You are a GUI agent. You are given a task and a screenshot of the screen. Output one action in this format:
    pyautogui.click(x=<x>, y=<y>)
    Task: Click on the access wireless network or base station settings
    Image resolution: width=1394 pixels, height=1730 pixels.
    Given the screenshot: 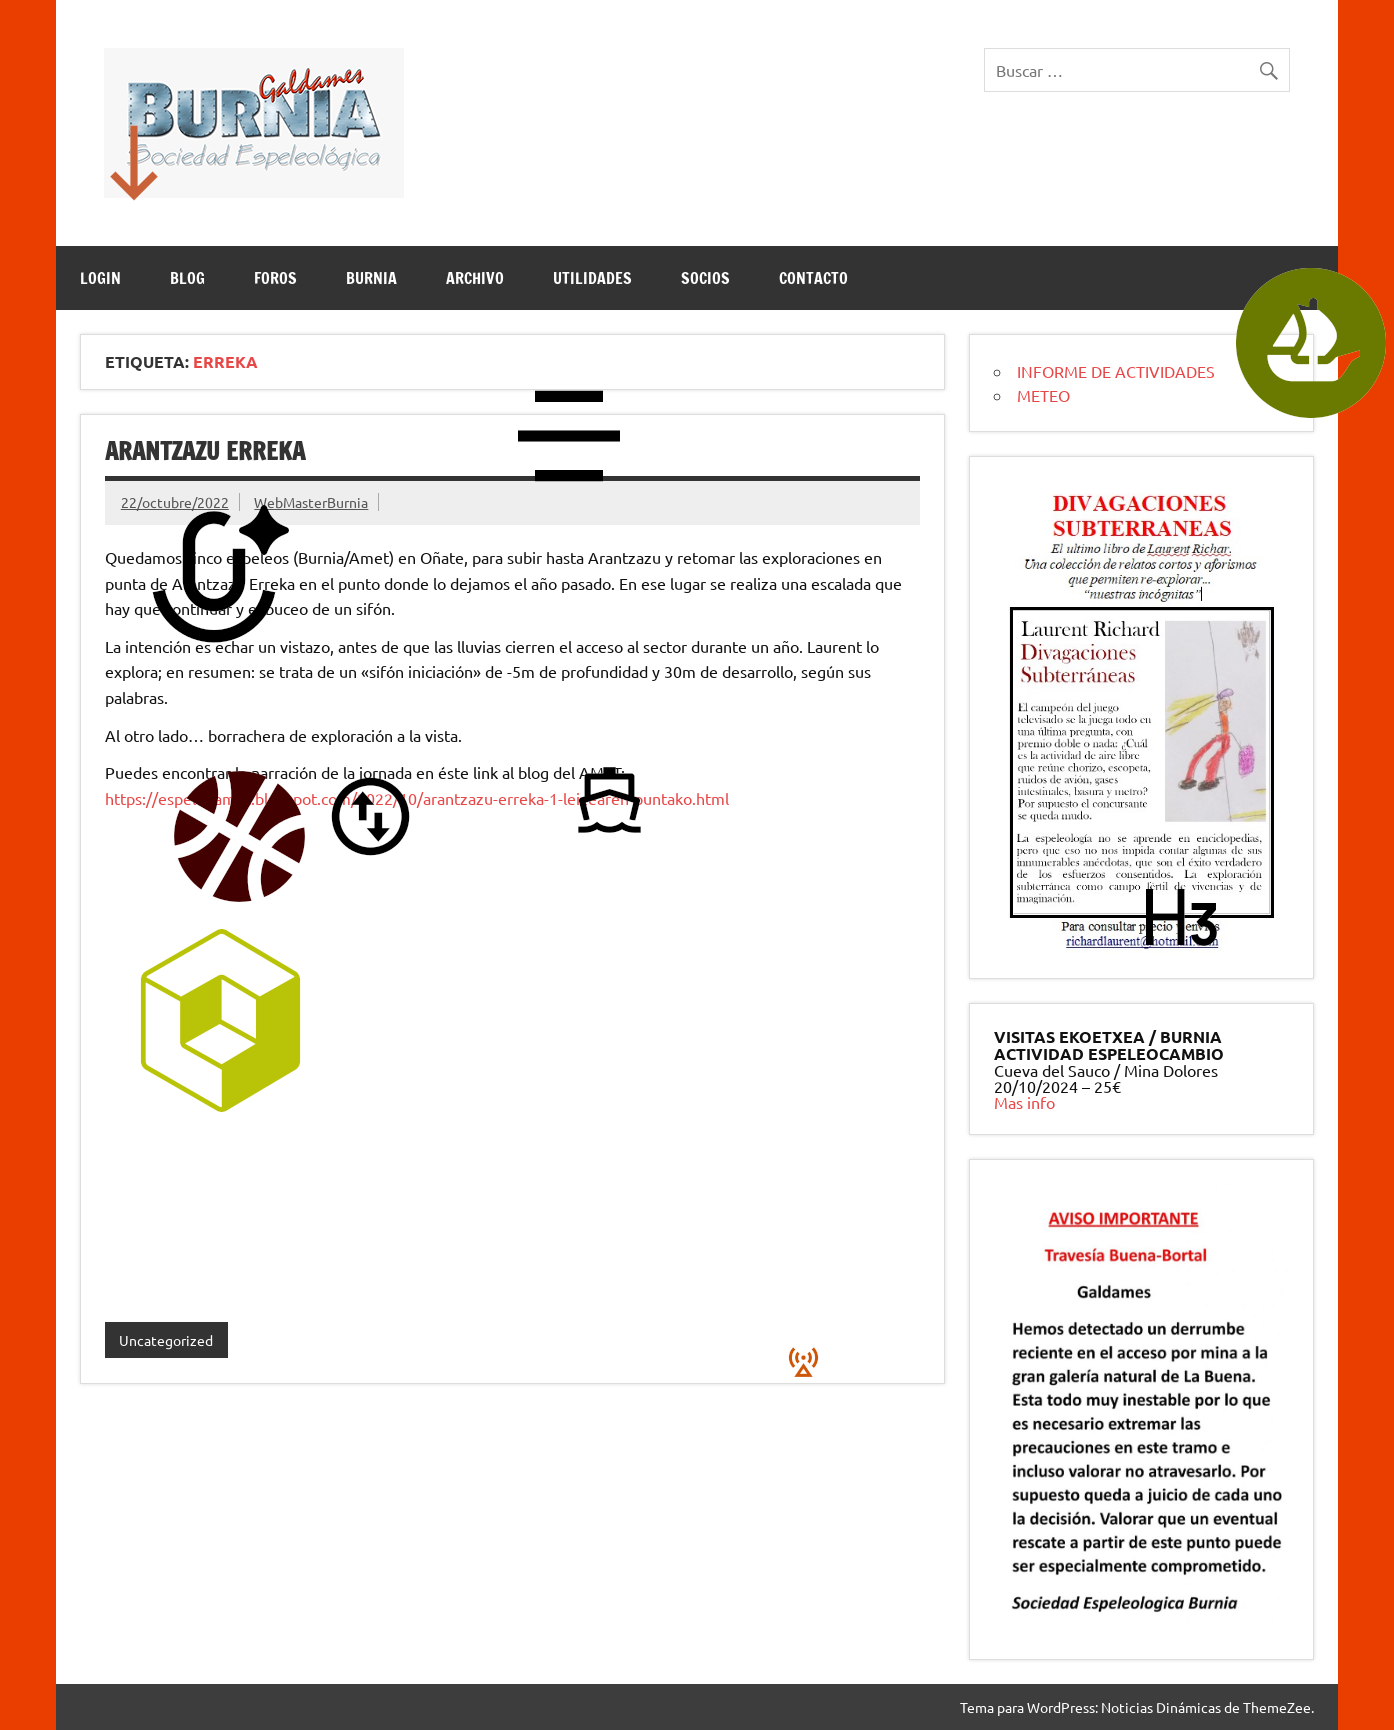 What is the action you would take?
    pyautogui.click(x=803, y=1361)
    